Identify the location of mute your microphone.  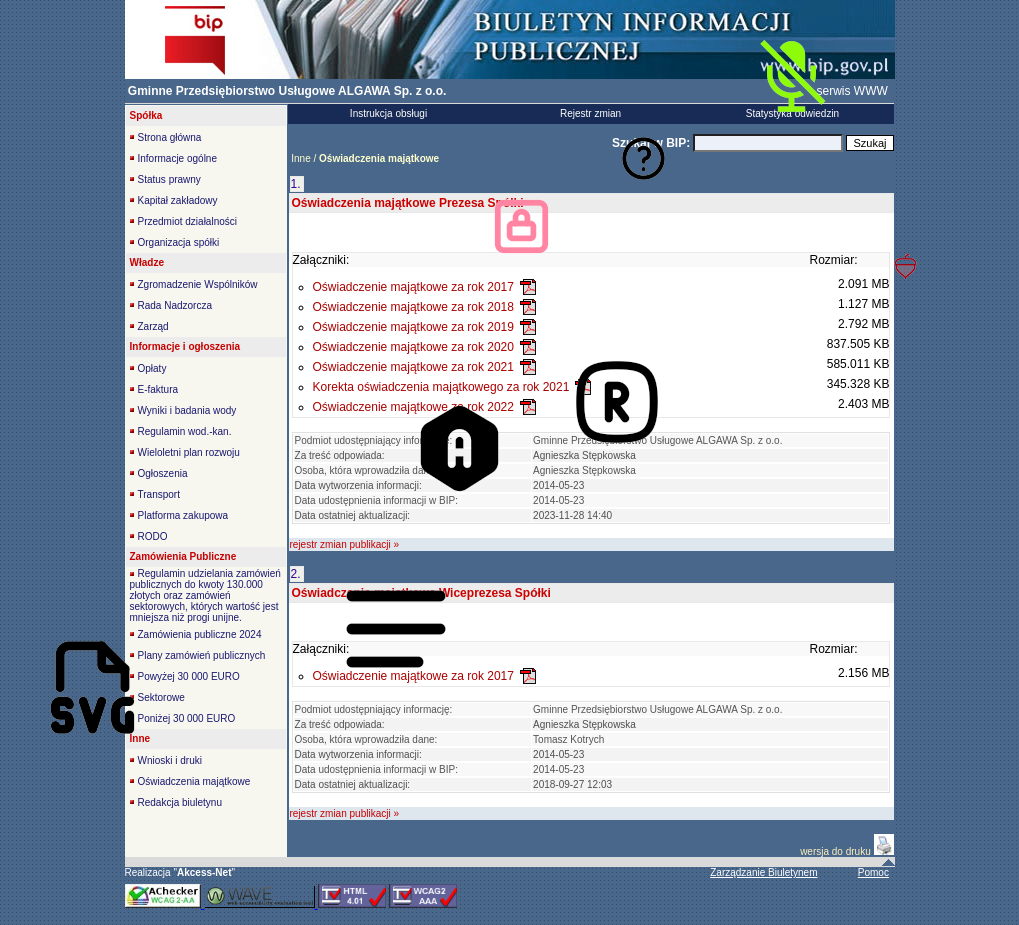
(791, 76).